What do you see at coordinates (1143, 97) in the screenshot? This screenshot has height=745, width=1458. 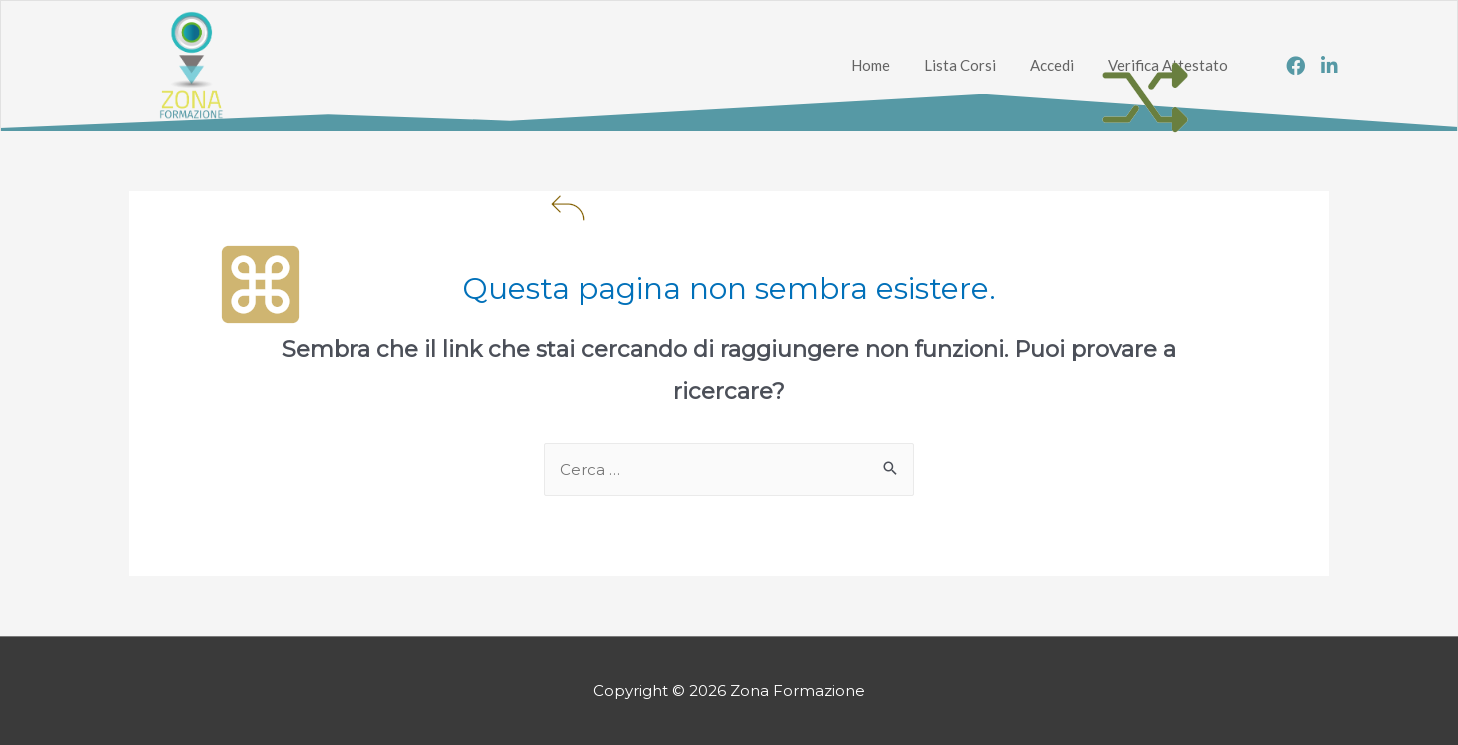 I see `shuffle or randomize playback order` at bounding box center [1143, 97].